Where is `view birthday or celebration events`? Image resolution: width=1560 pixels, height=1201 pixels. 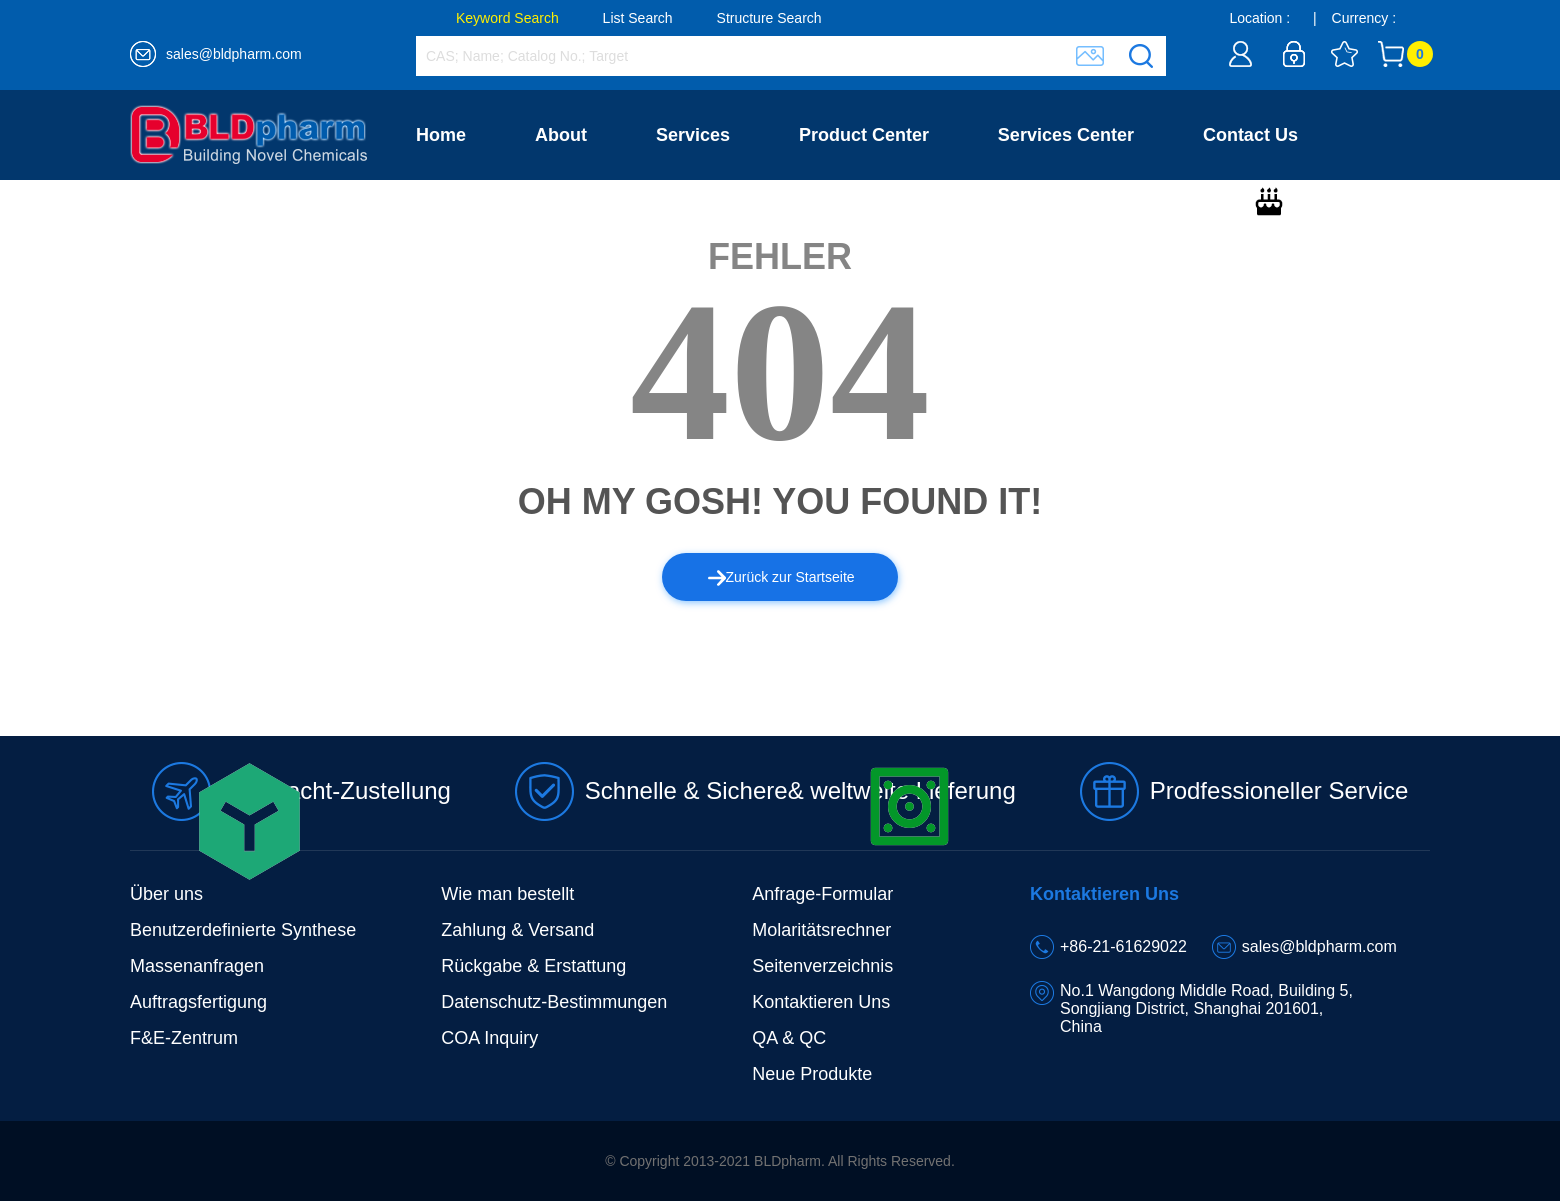
view birthday or celebration events is located at coordinates (1269, 202).